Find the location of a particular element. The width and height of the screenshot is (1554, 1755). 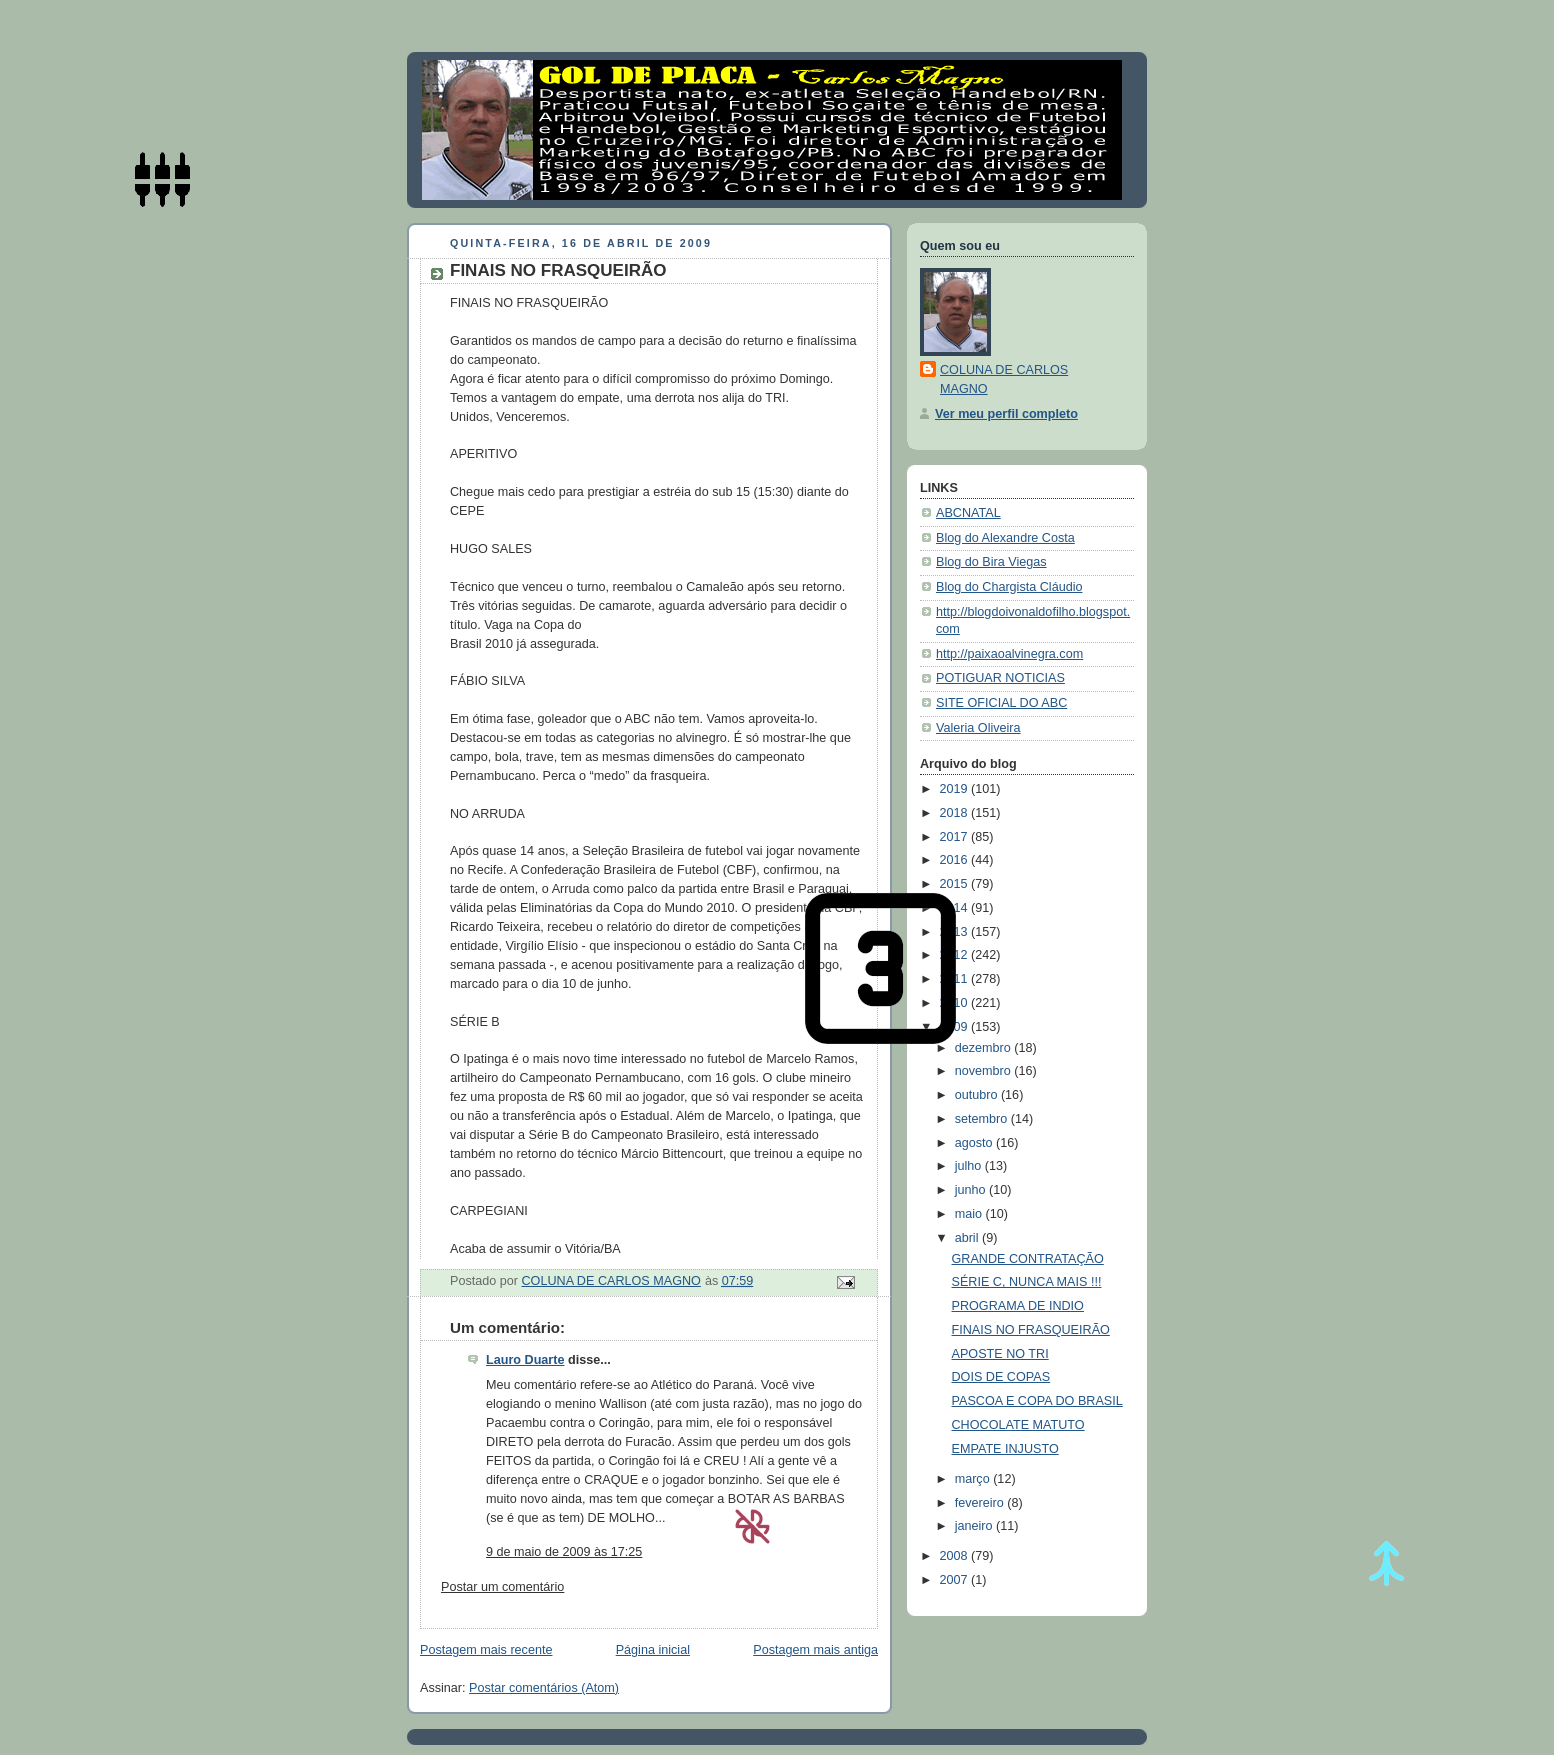

merge two branches or paths together is located at coordinates (1386, 1563).